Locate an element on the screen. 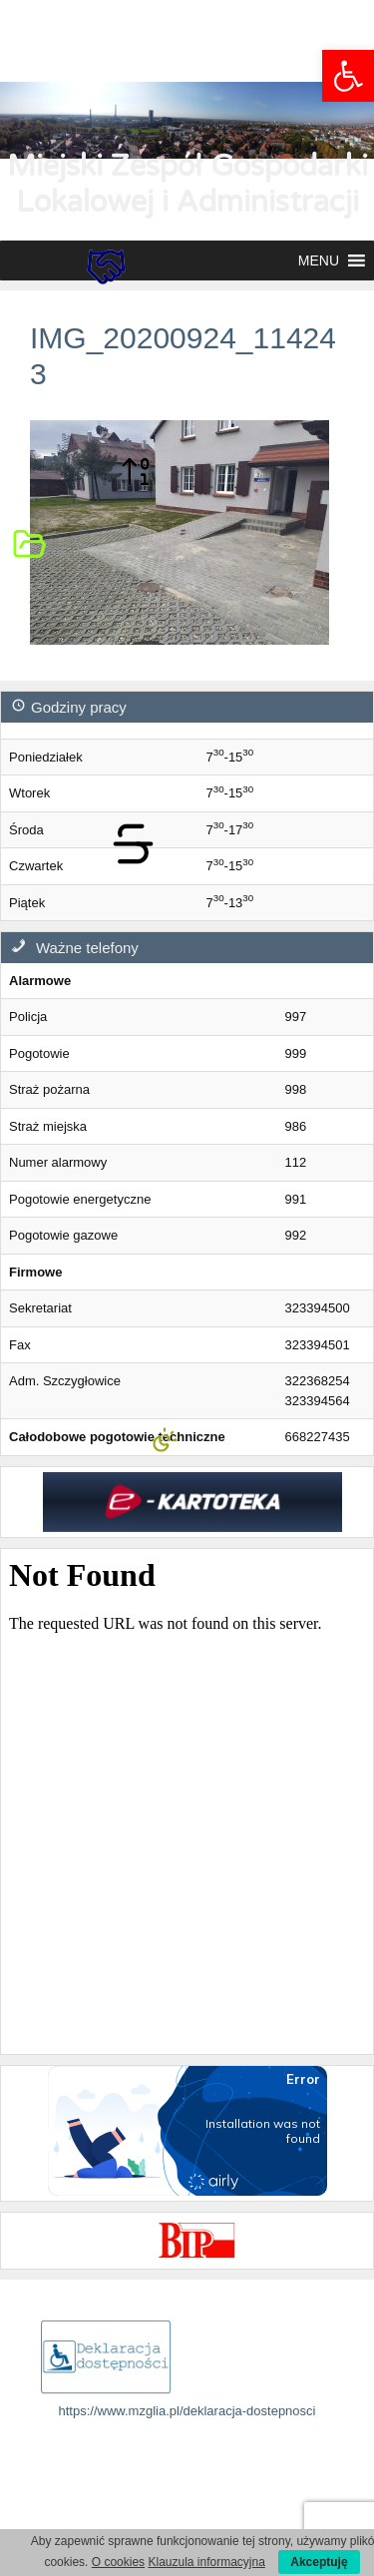 The height and width of the screenshot is (2576, 374). indicates a partnership or collaboration feature is located at coordinates (106, 266).